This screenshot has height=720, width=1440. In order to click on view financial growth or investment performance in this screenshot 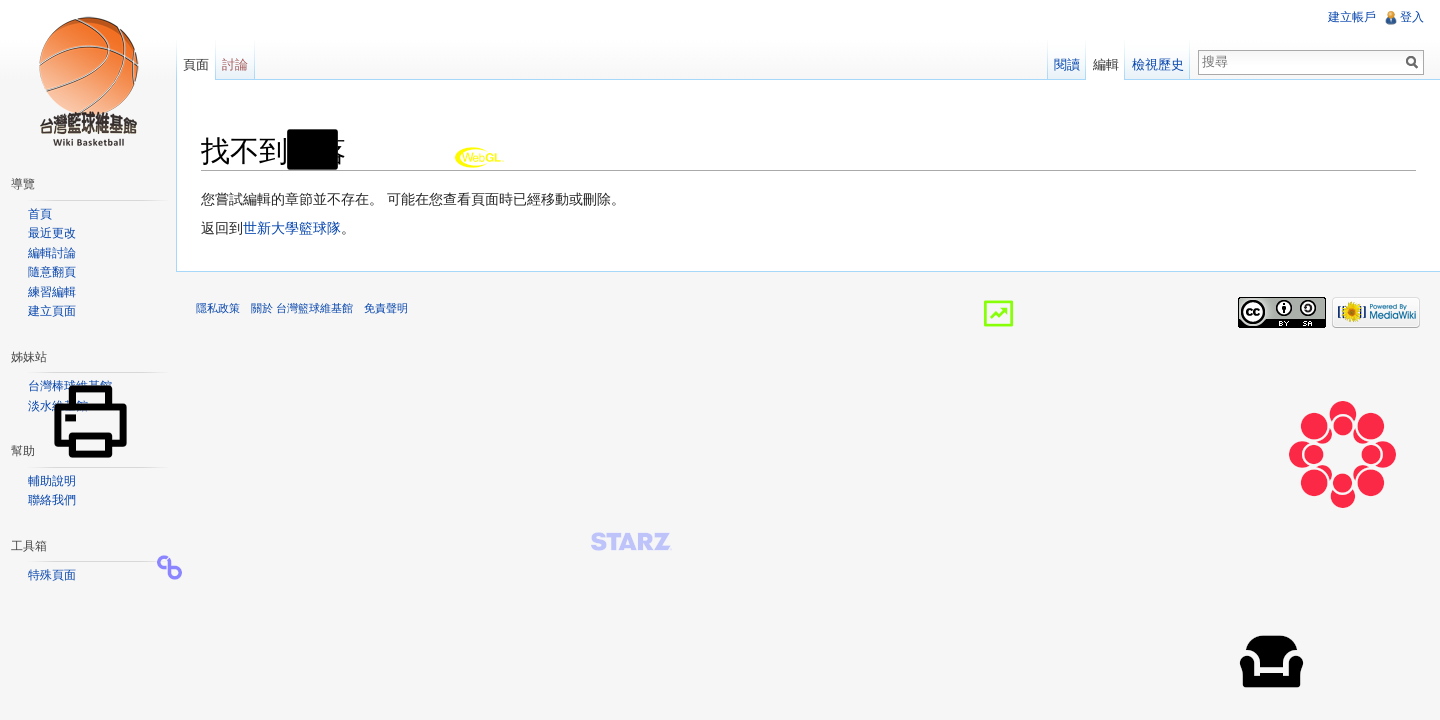, I will do `click(998, 313)`.